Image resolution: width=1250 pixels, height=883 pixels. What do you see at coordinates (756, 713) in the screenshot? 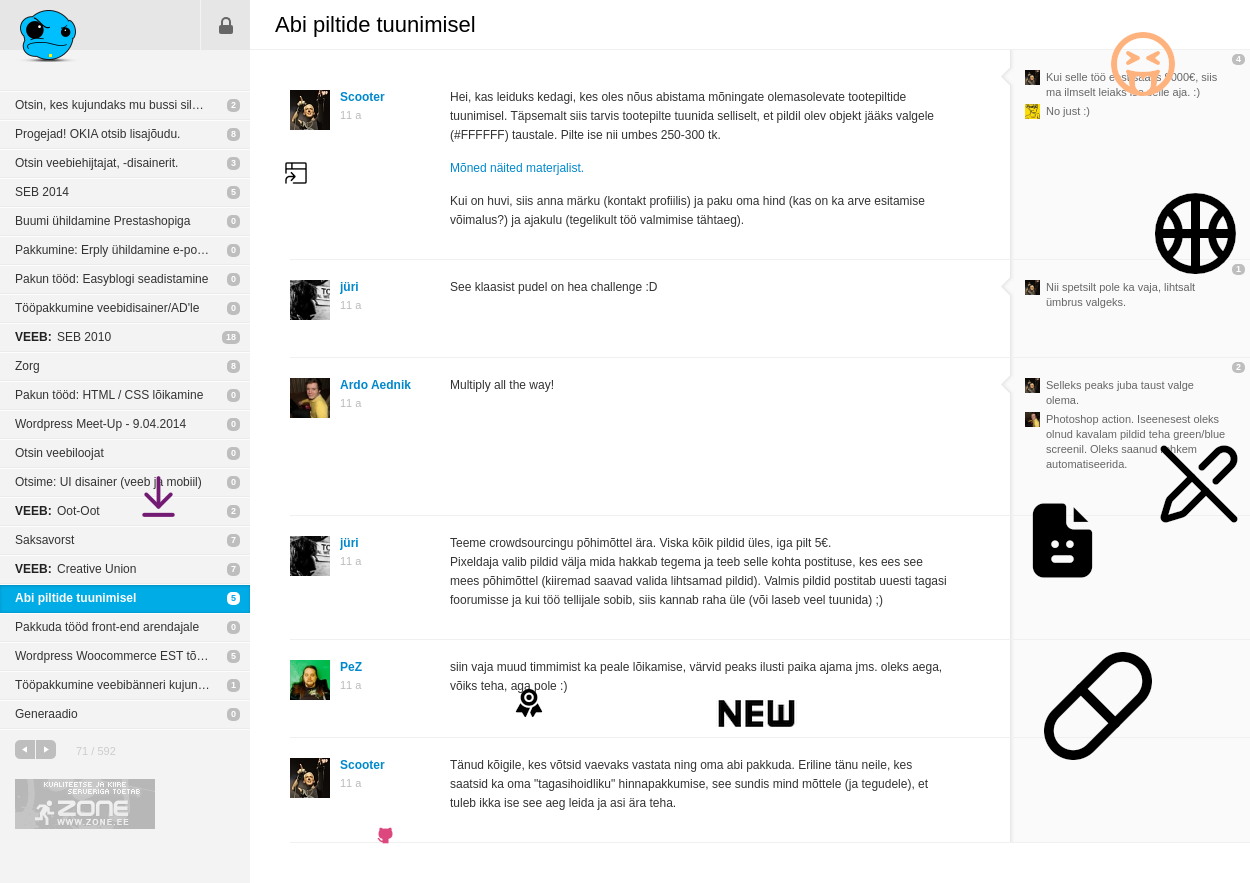
I see `indicates new content or recently added items` at bounding box center [756, 713].